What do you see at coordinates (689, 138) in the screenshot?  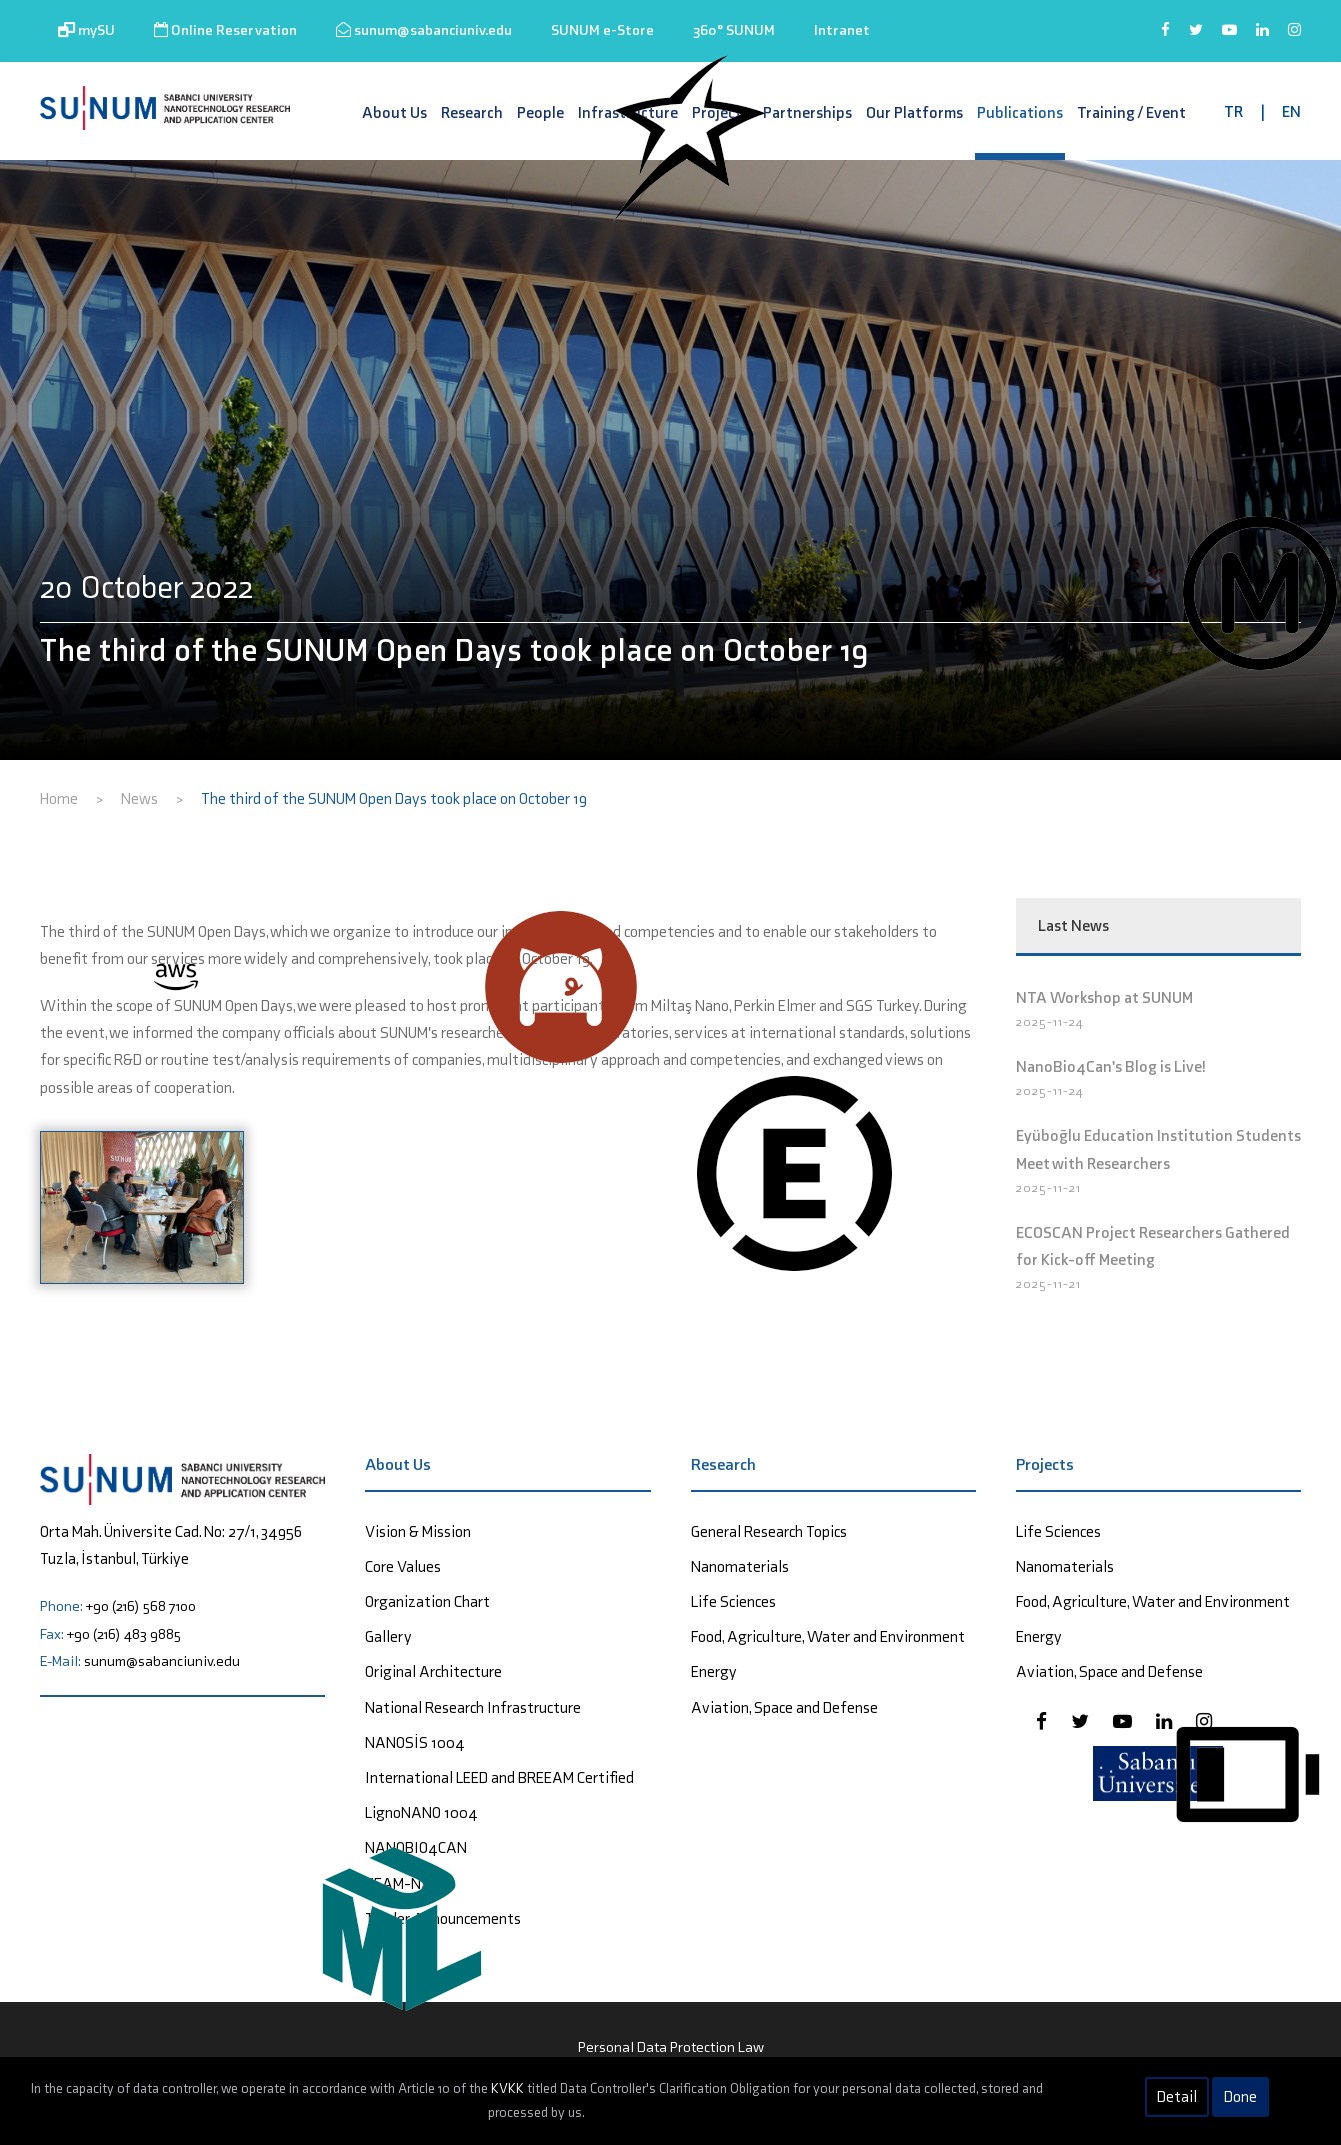 I see `air transat airline branding logo` at bounding box center [689, 138].